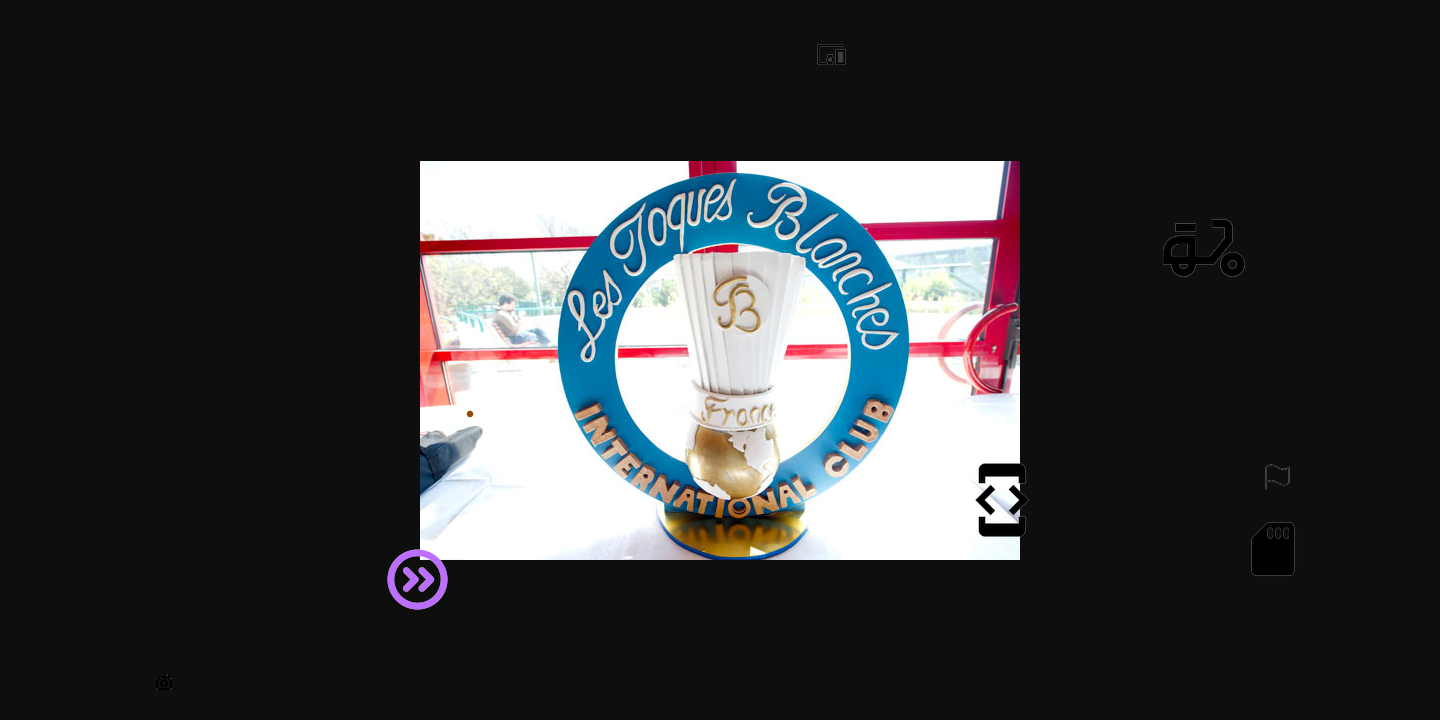 This screenshot has height=720, width=1440. I want to click on enable developer mode on device, so click(1002, 500).